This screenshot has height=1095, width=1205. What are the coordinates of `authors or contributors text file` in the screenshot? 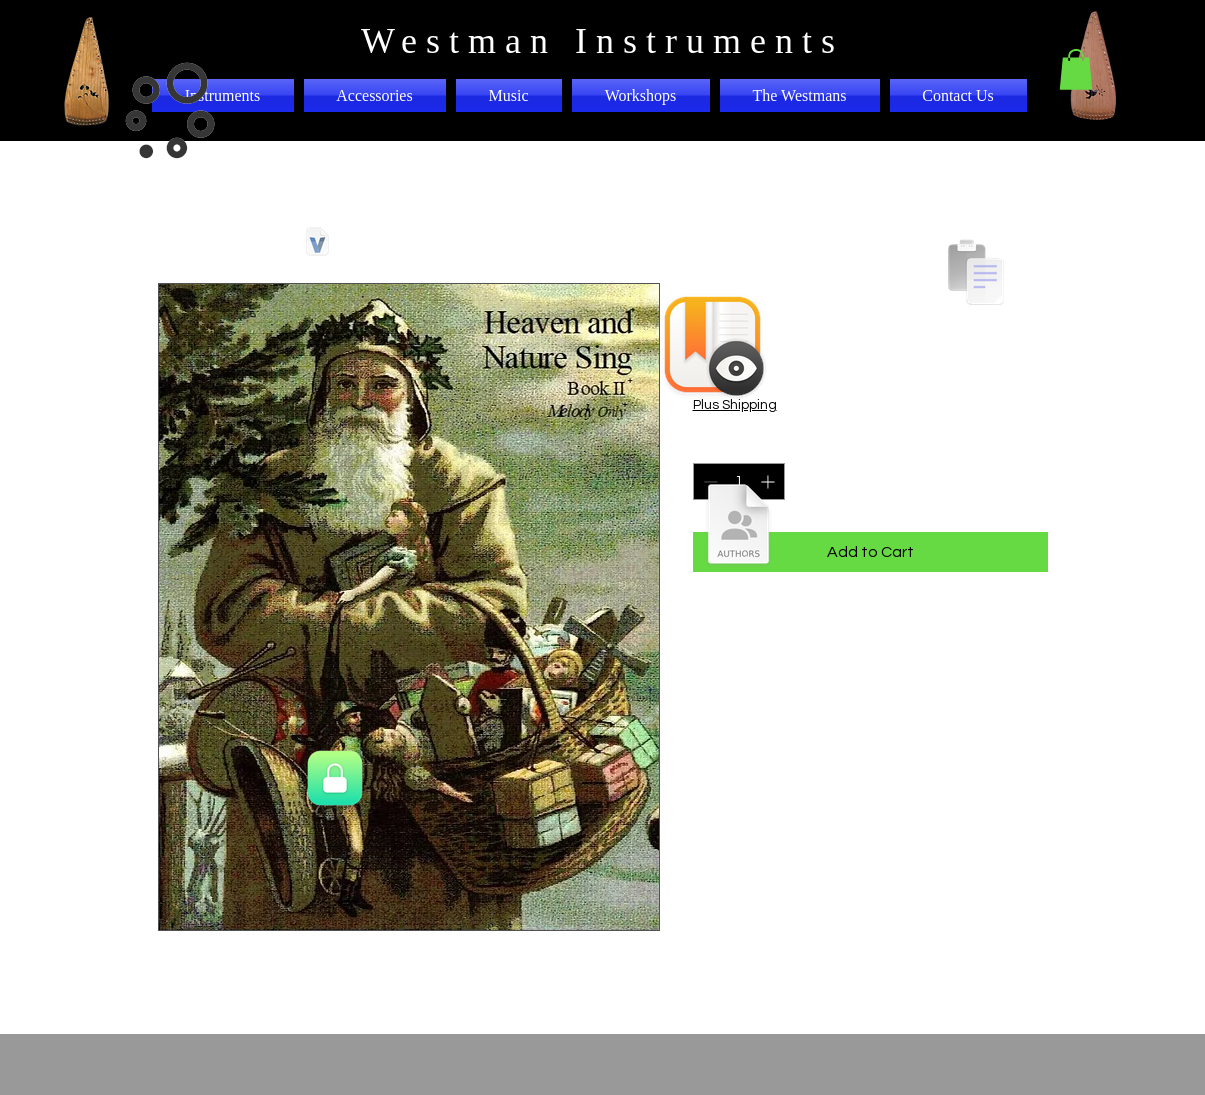 It's located at (738, 525).